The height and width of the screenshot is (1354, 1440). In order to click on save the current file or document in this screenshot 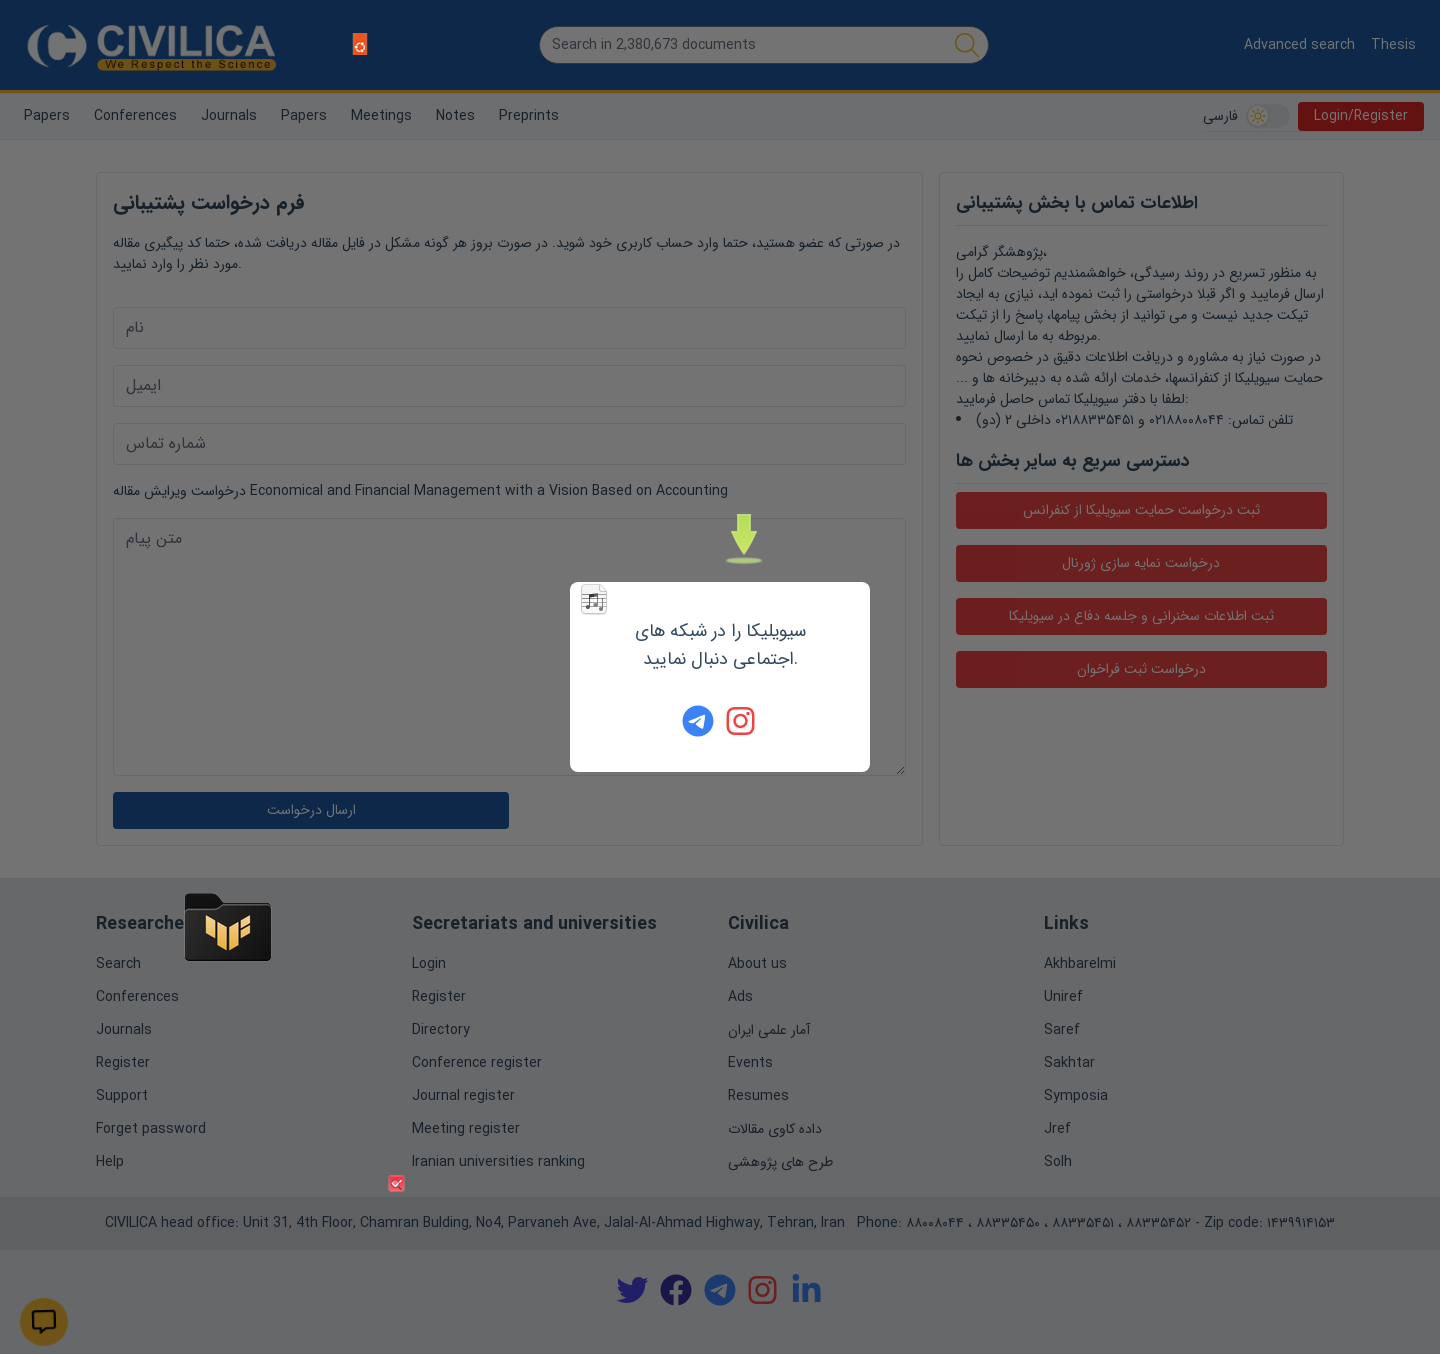, I will do `click(744, 536)`.